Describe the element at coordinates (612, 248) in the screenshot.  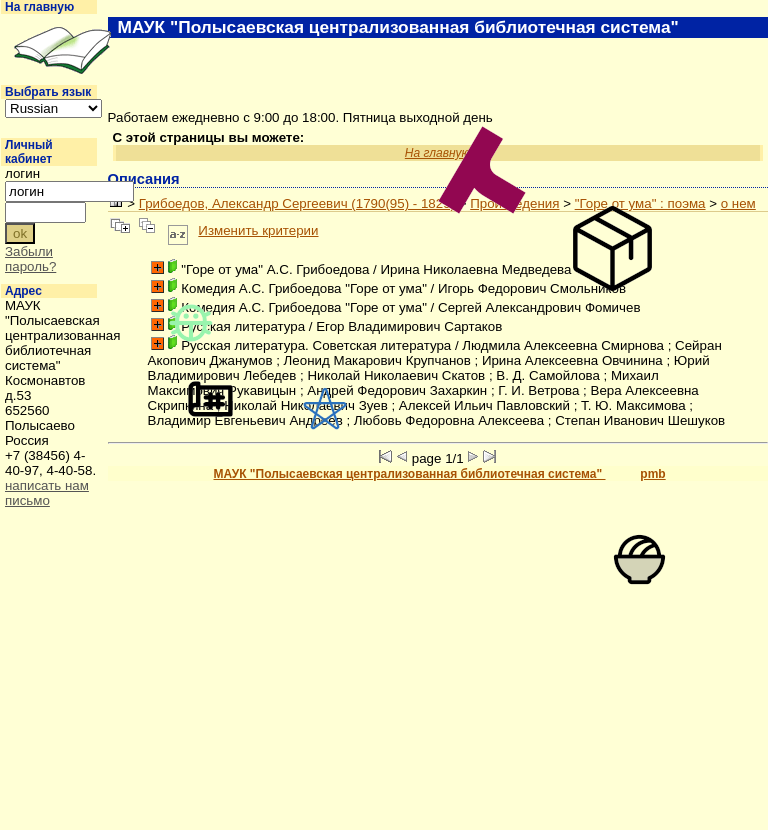
I see `view order shipment details` at that location.